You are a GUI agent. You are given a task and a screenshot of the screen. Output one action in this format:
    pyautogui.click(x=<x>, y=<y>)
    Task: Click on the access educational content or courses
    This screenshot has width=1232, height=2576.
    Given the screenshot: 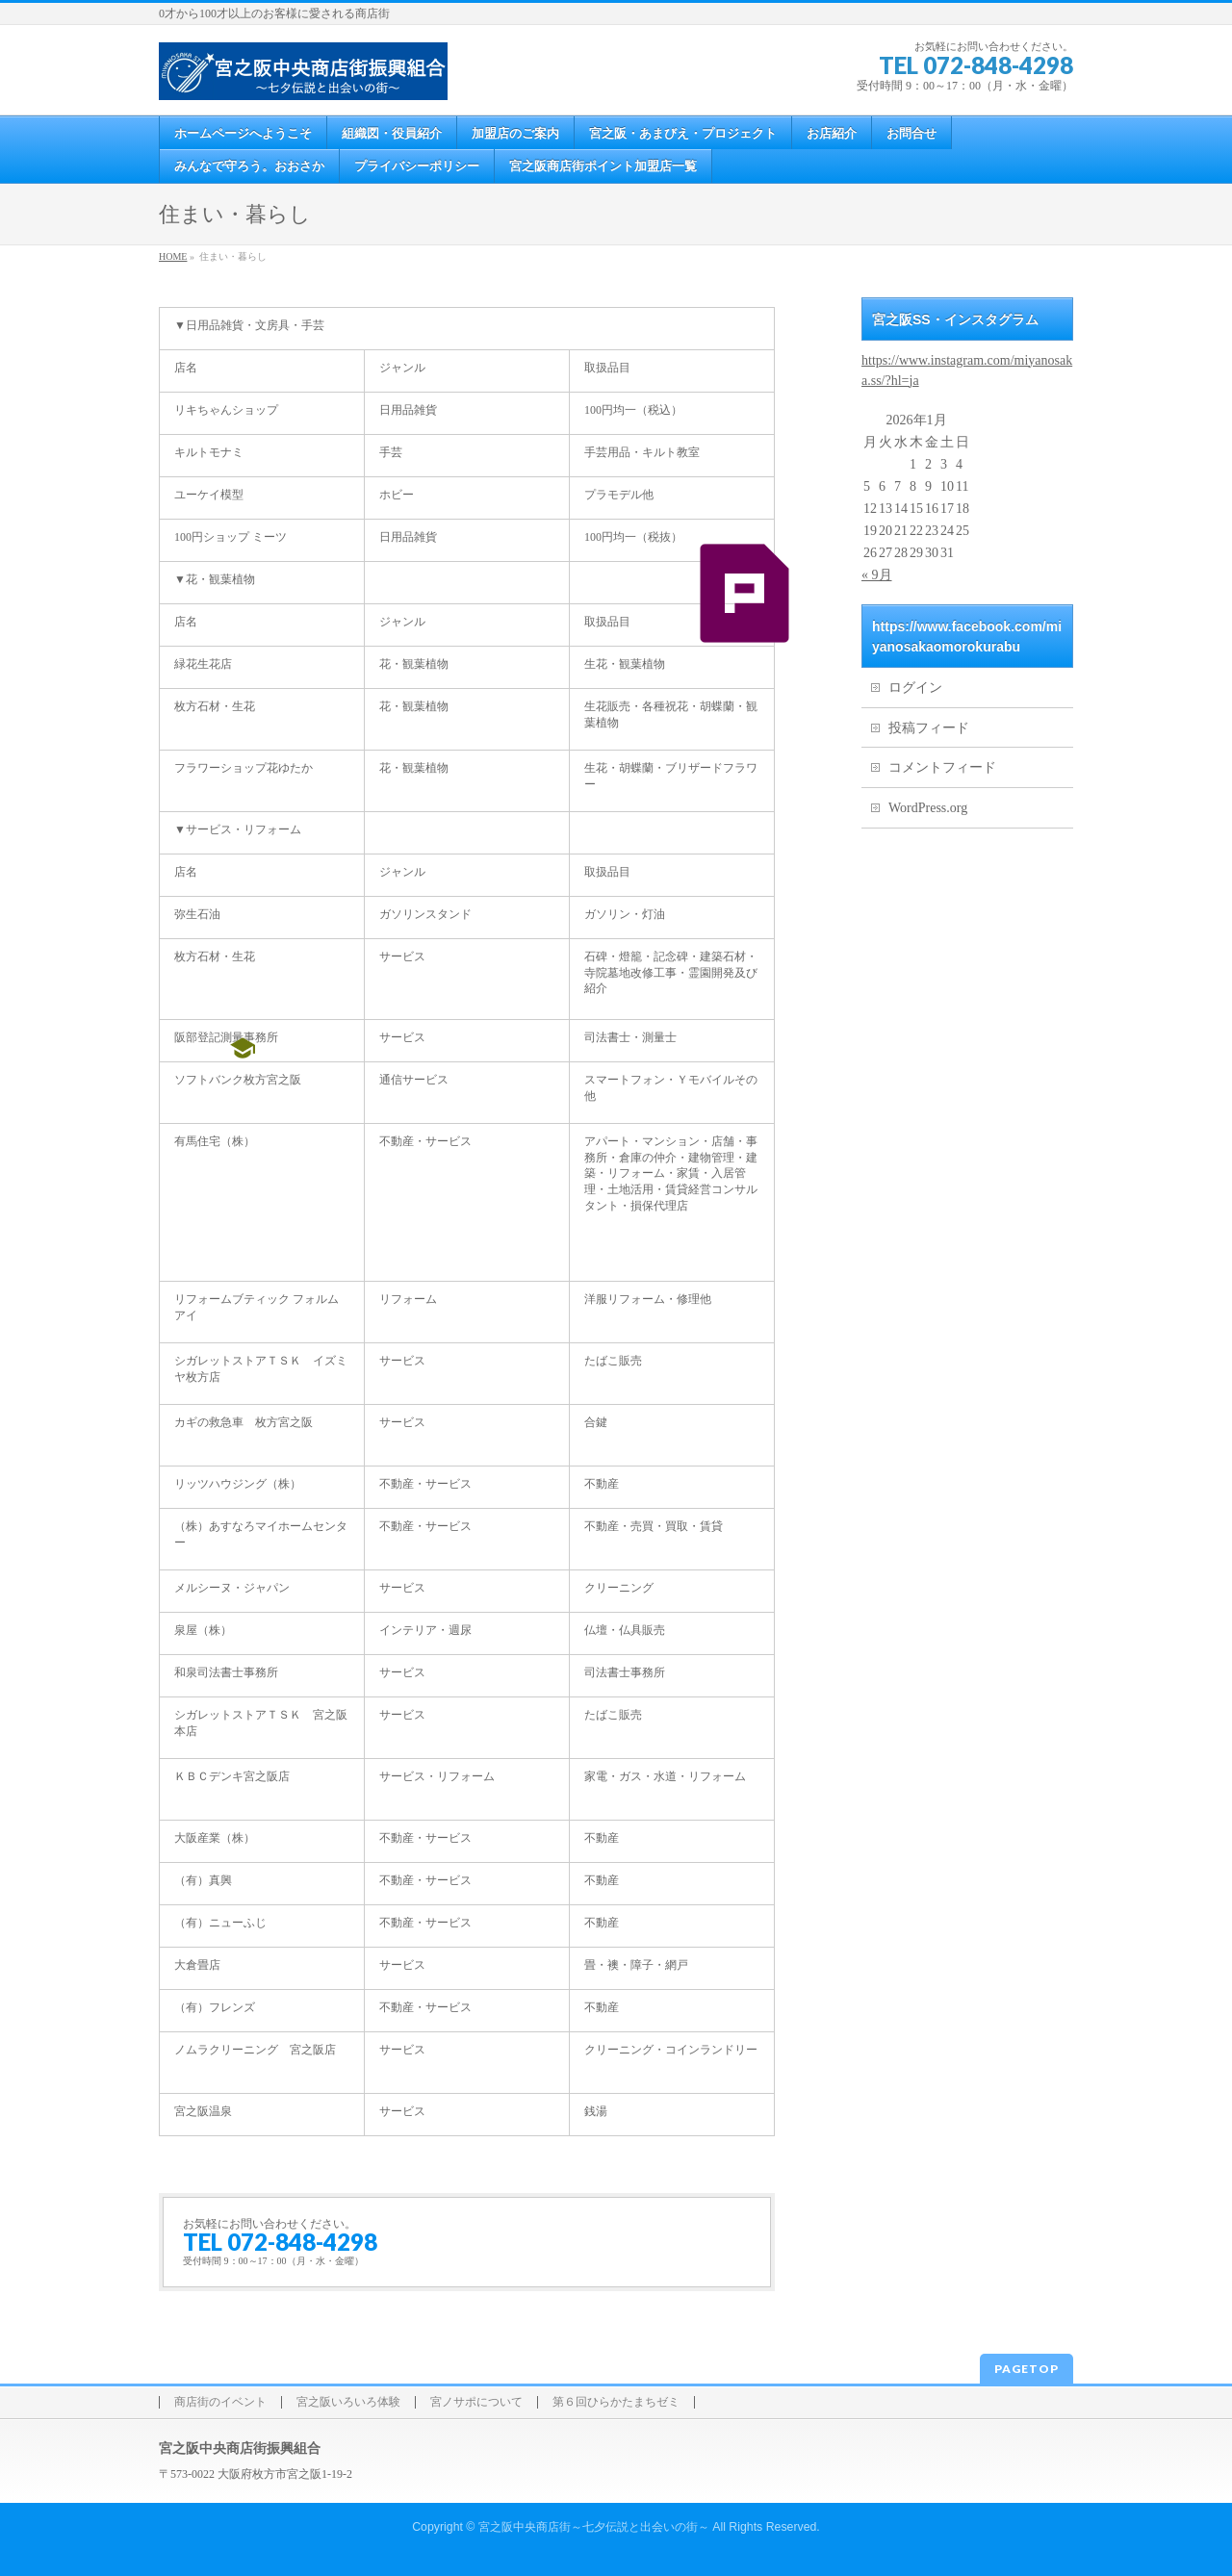 What is the action you would take?
    pyautogui.click(x=243, y=1048)
    